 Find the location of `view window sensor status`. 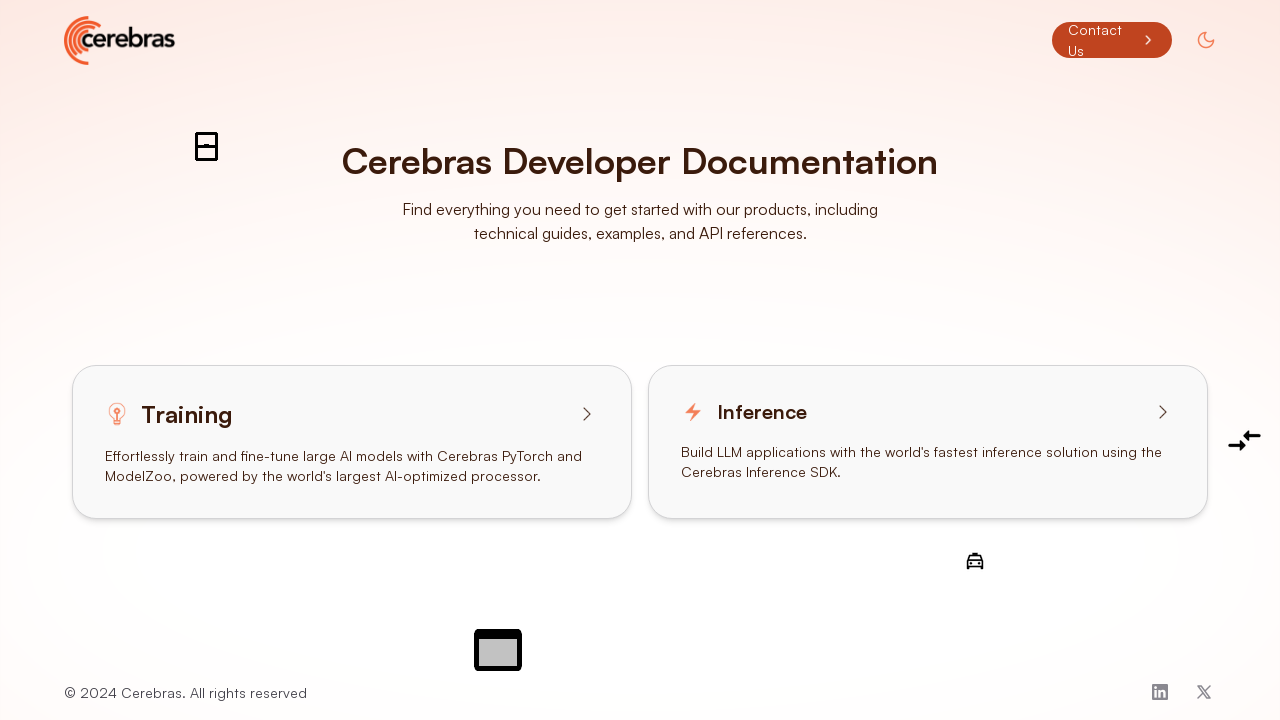

view window sensor status is located at coordinates (206, 146).